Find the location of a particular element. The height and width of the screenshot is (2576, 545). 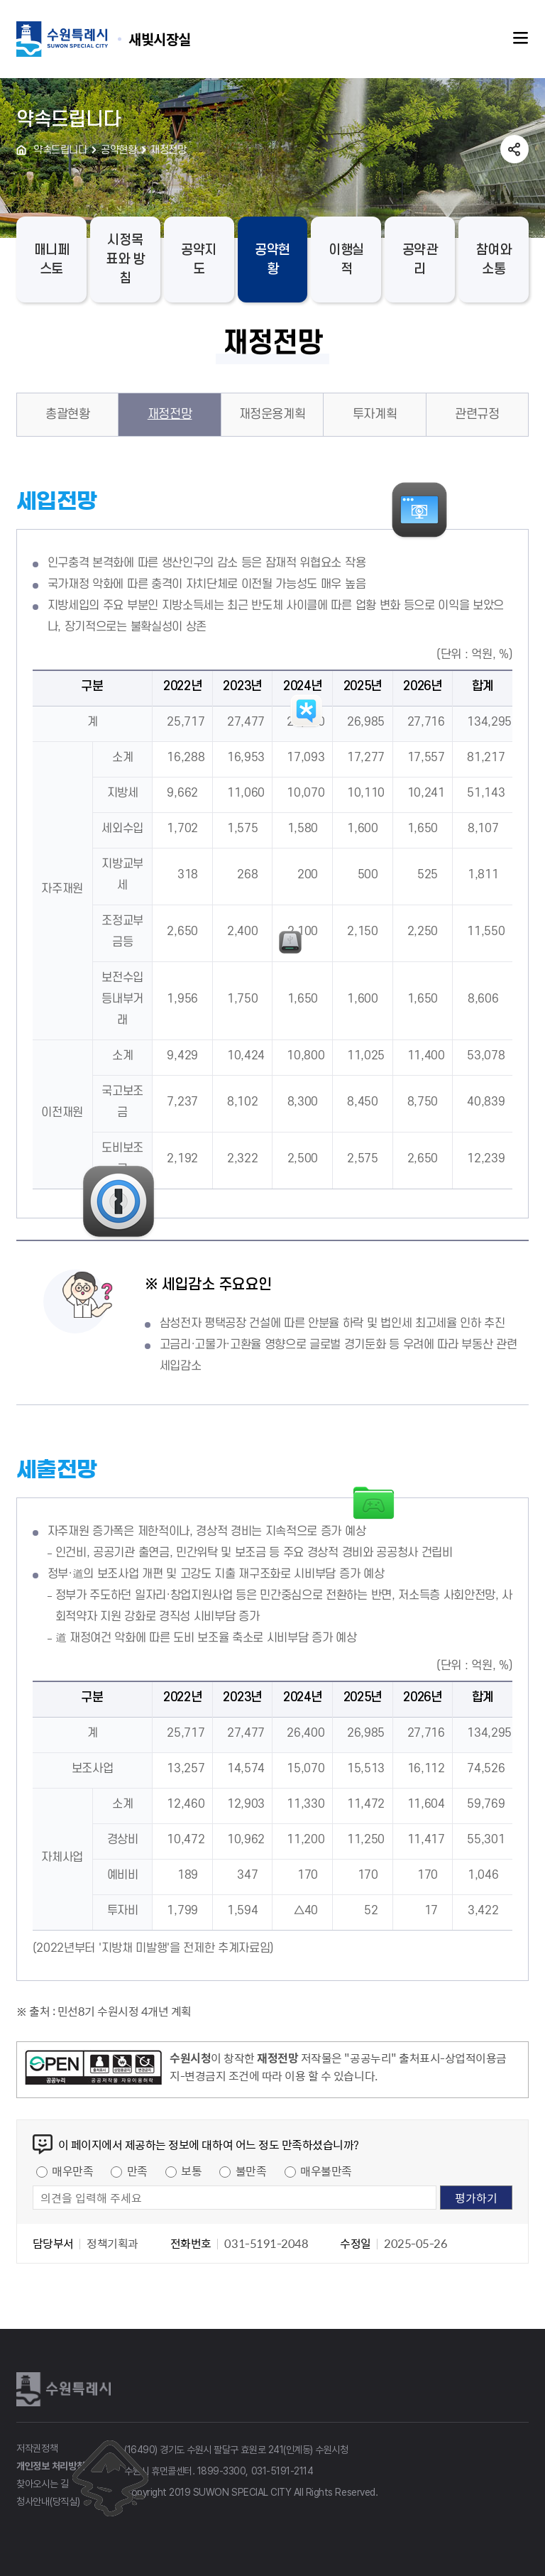

open your games folder is located at coordinates (373, 1502).